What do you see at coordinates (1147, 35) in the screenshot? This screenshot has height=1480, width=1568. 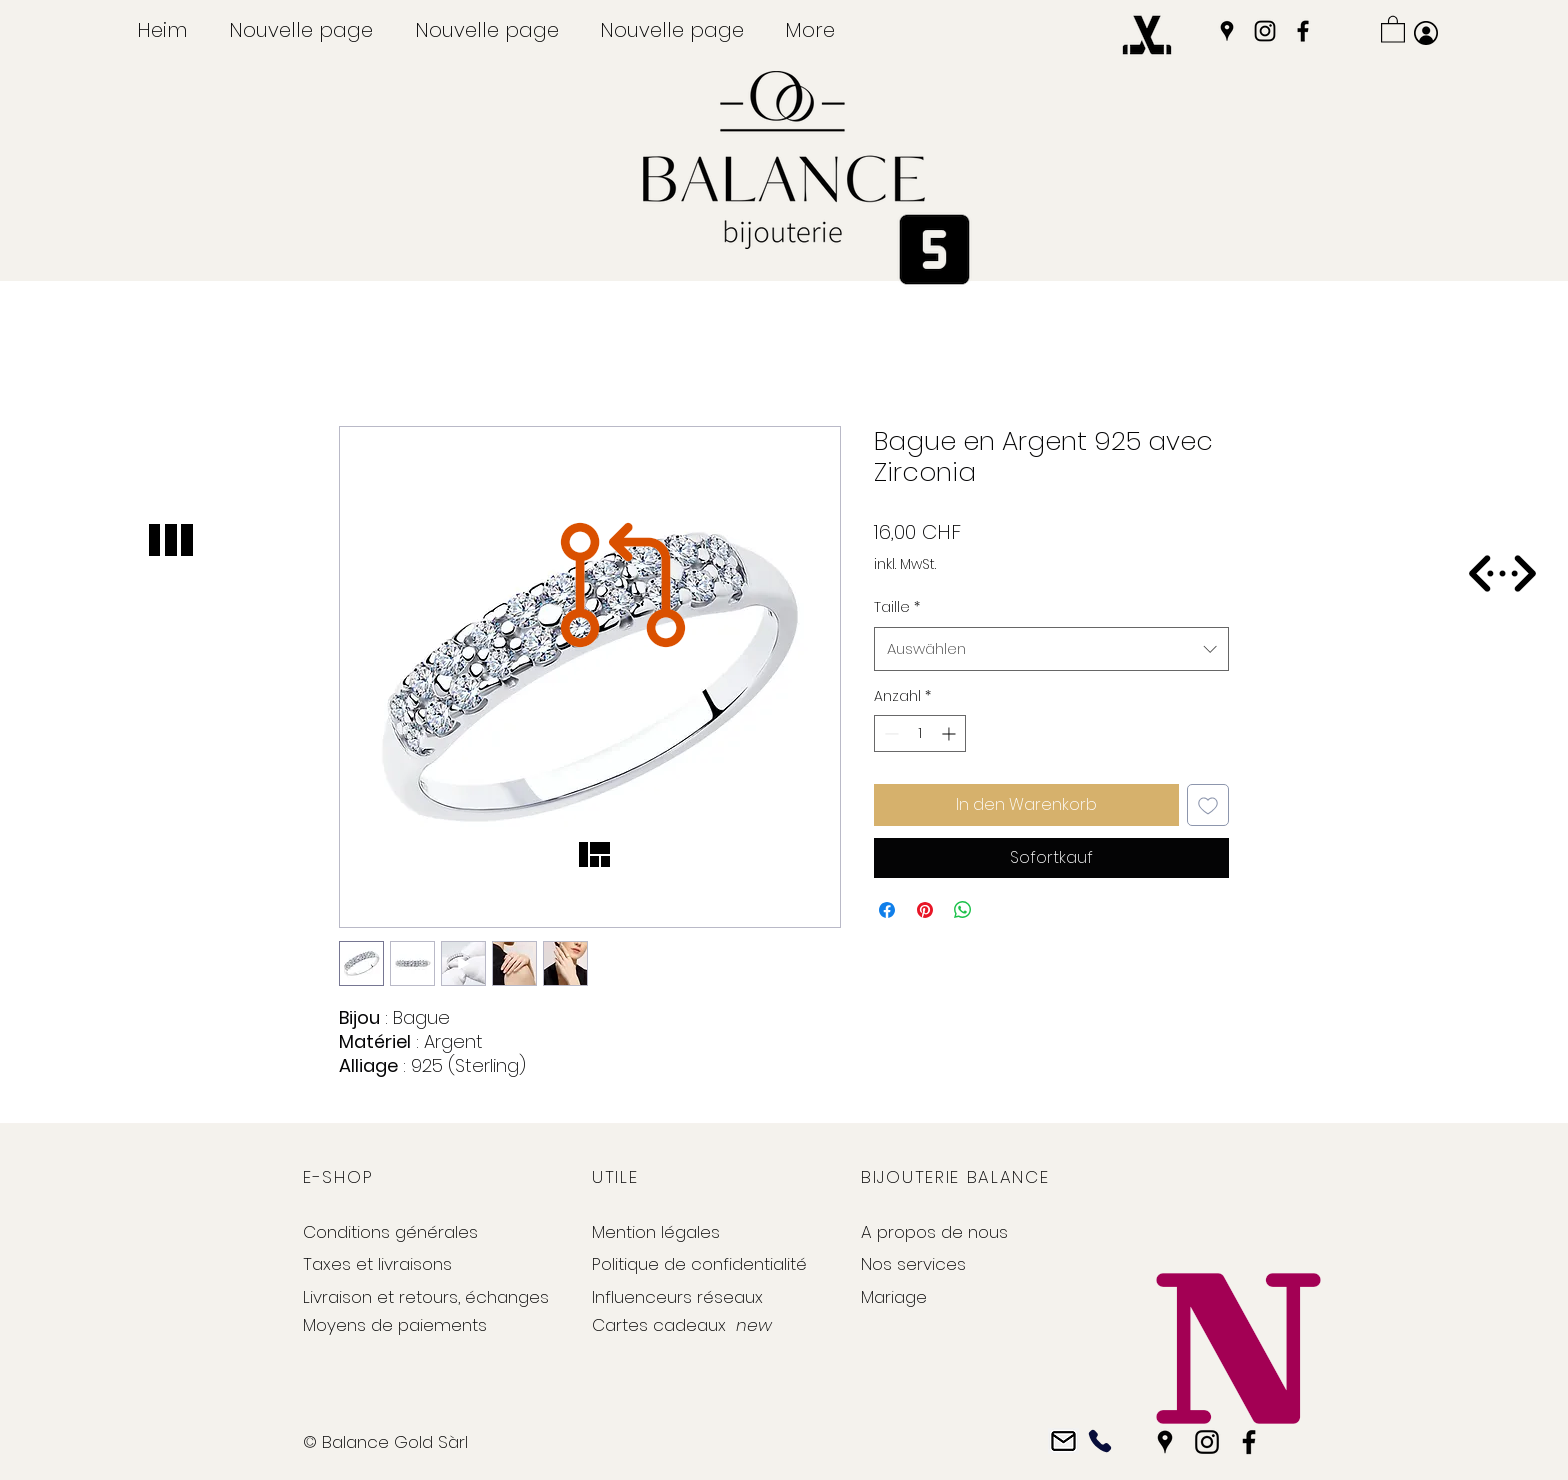 I see `view hockey sports content` at bounding box center [1147, 35].